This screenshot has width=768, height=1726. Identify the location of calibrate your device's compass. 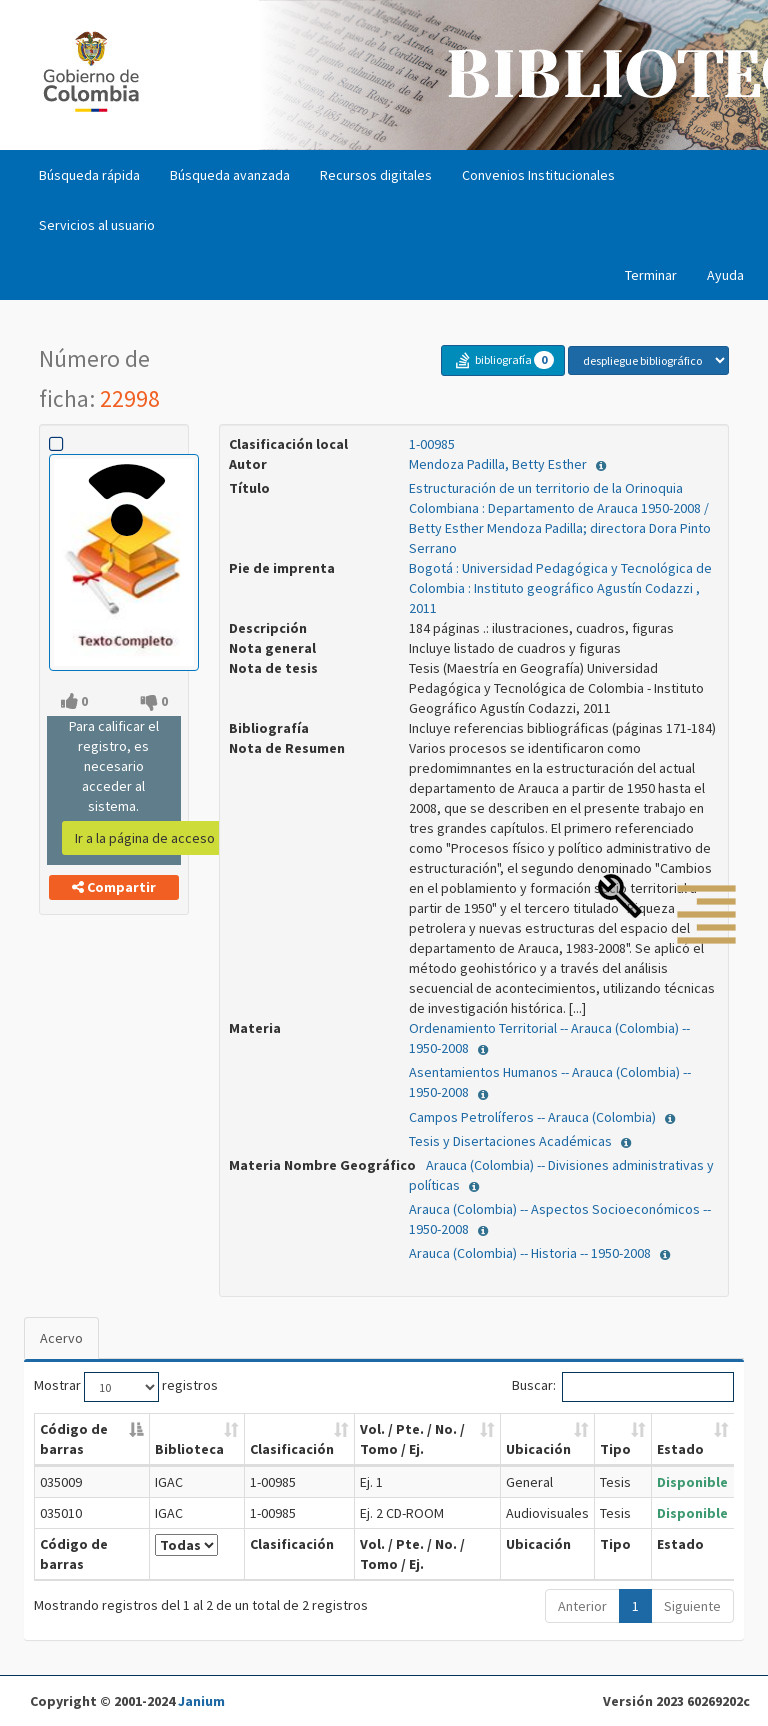
(127, 500).